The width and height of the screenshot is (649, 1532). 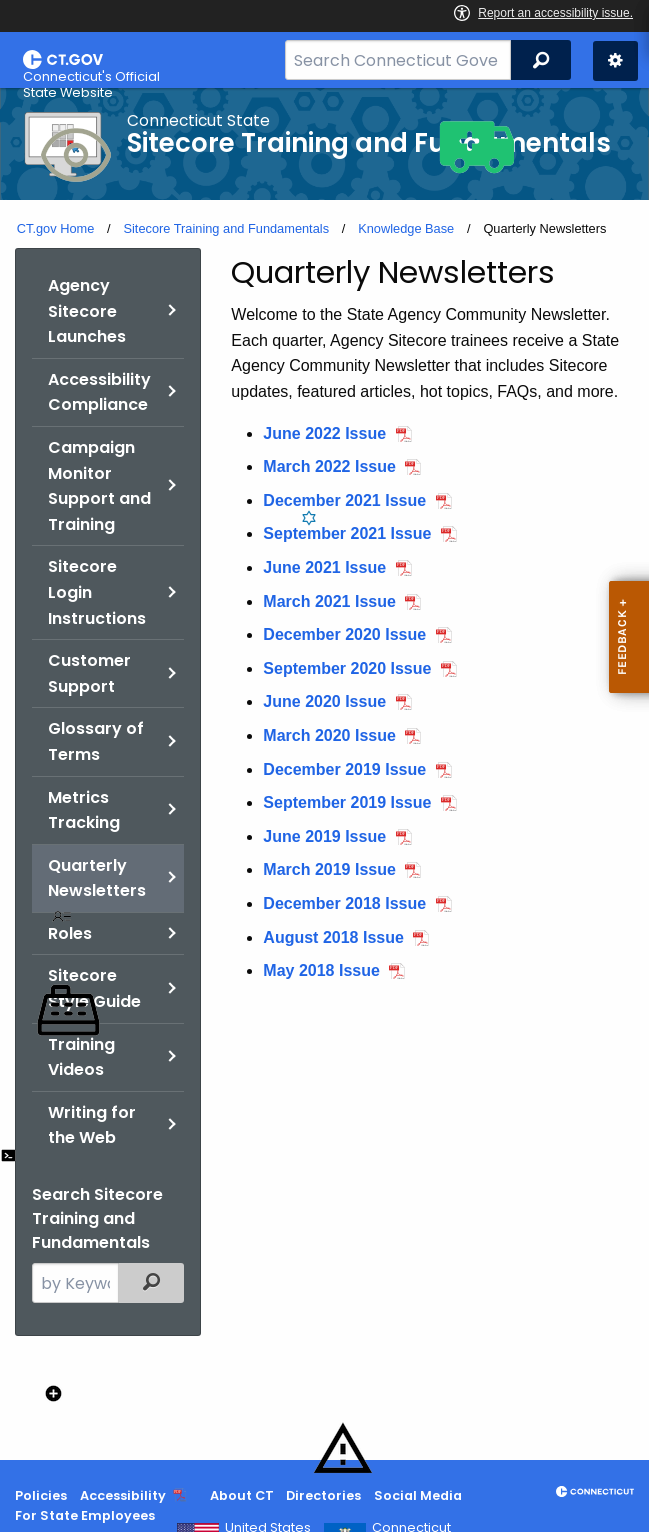 What do you see at coordinates (474, 143) in the screenshot?
I see `request emergency medical services` at bounding box center [474, 143].